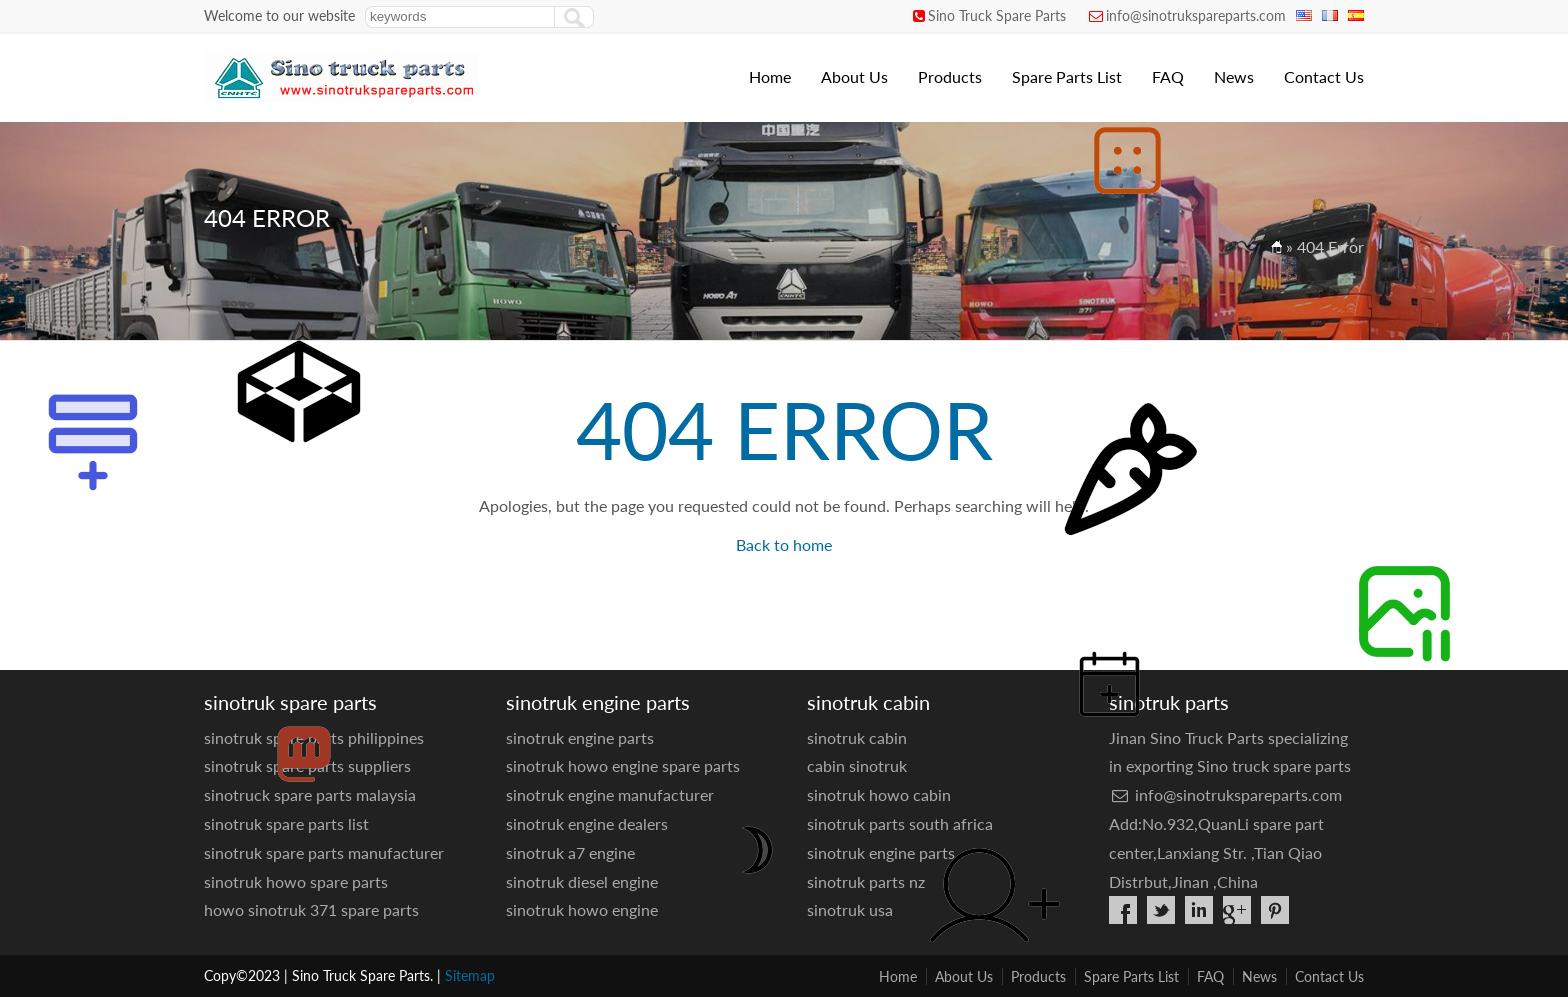  What do you see at coordinates (1404, 611) in the screenshot?
I see `pause photo slideshow or gallery playback` at bounding box center [1404, 611].